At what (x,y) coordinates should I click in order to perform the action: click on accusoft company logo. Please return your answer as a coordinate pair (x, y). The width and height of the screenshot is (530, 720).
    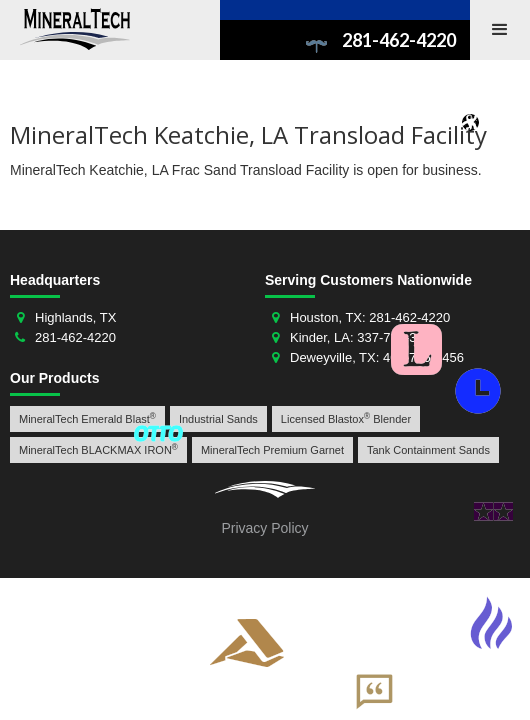
    Looking at the image, I should click on (247, 643).